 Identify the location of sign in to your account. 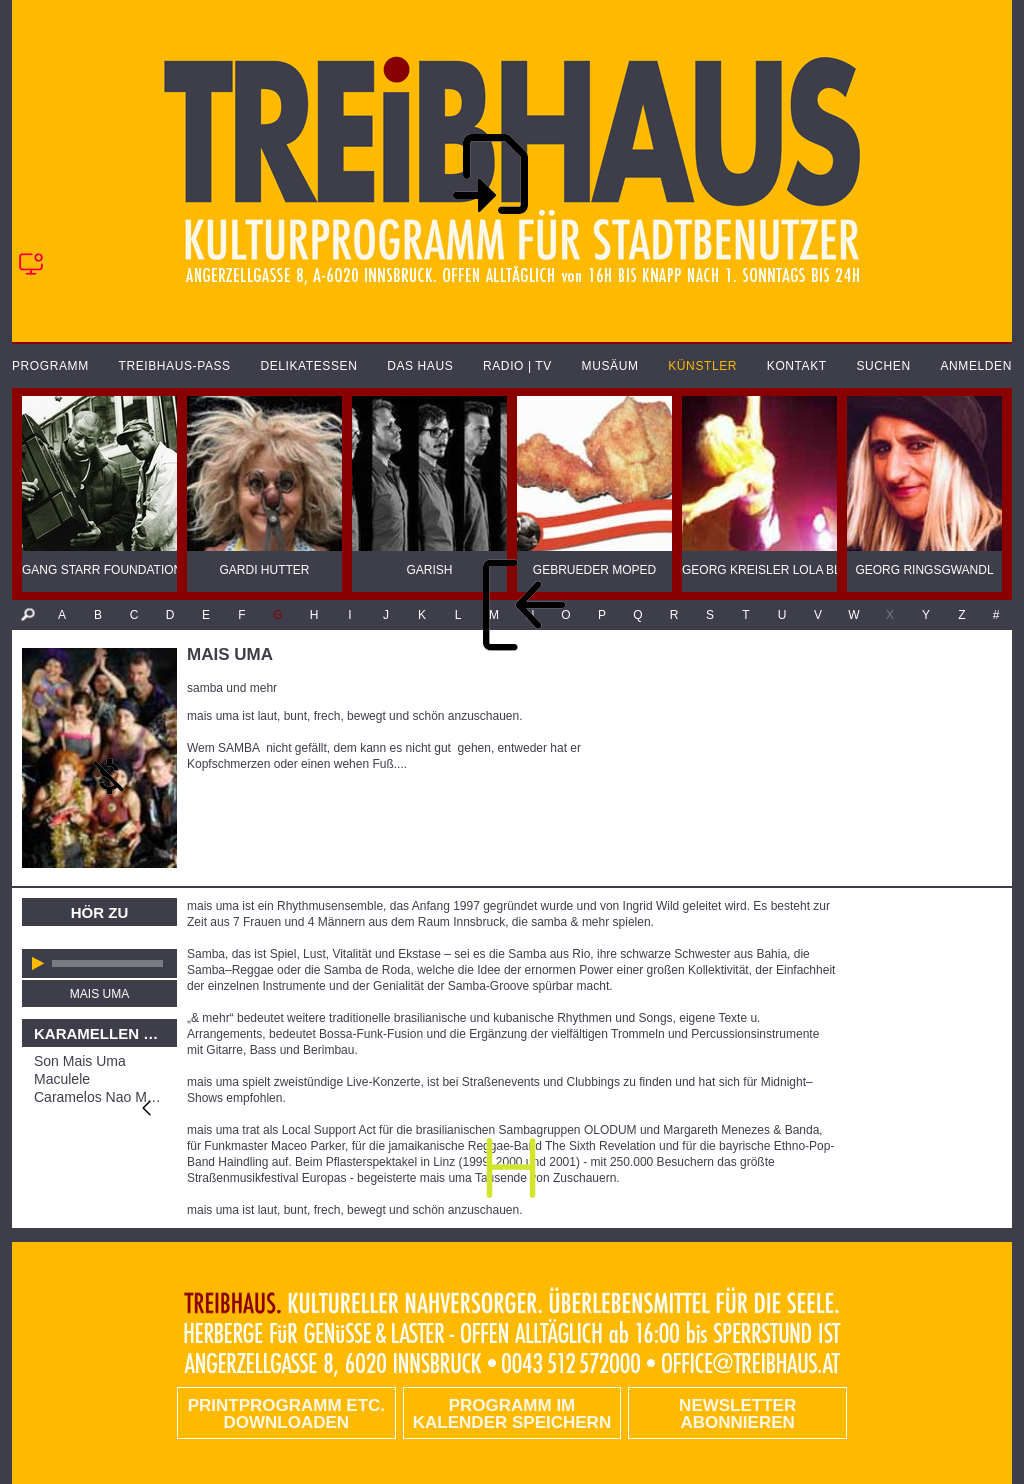
(522, 605).